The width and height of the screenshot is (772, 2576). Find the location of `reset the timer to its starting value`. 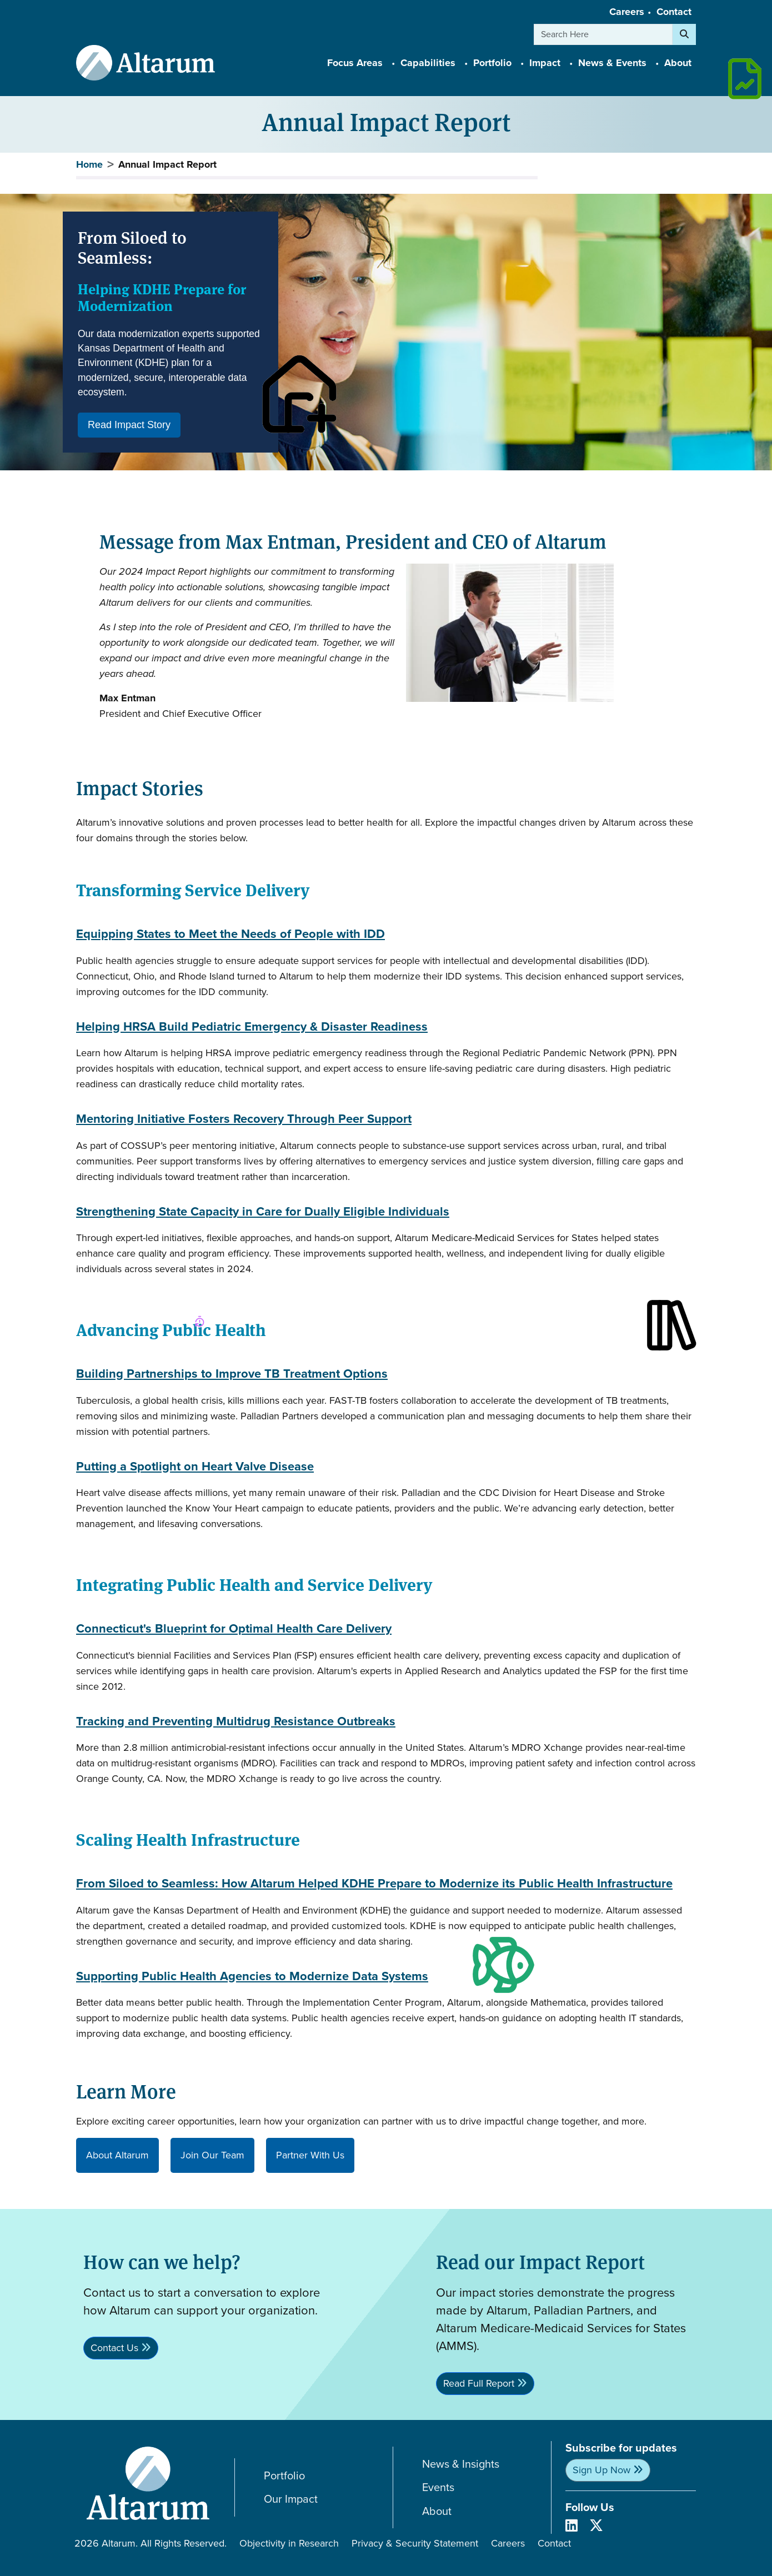

reset the timer to its starting value is located at coordinates (199, 1321).